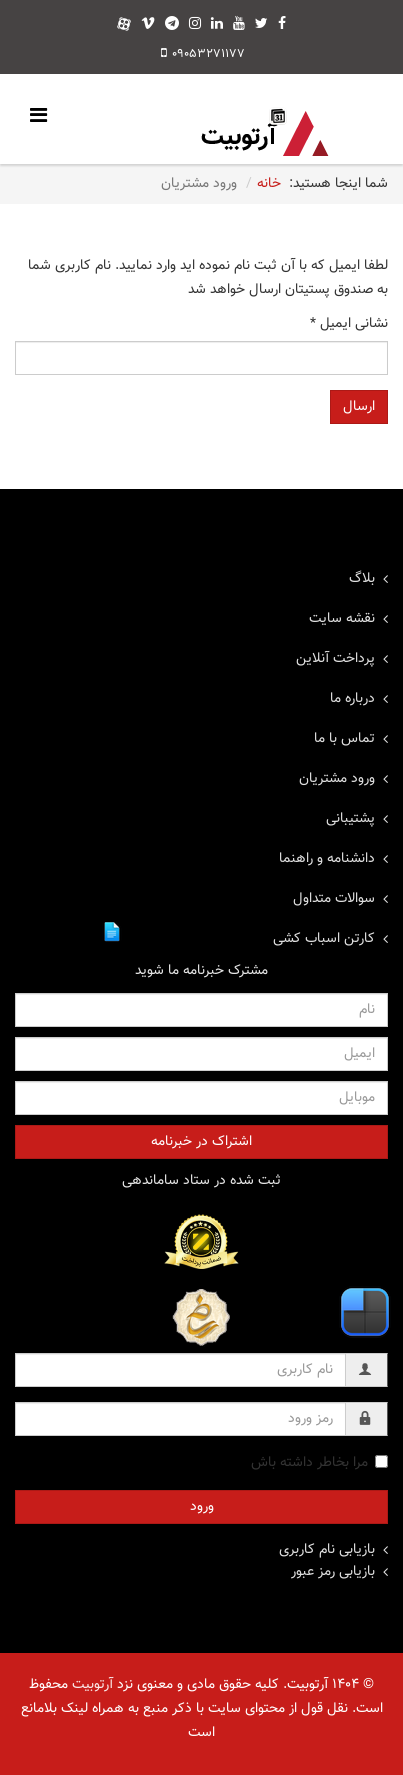 The image size is (403, 1775). I want to click on switch between virtual desktops or workspaces, so click(365, 1312).